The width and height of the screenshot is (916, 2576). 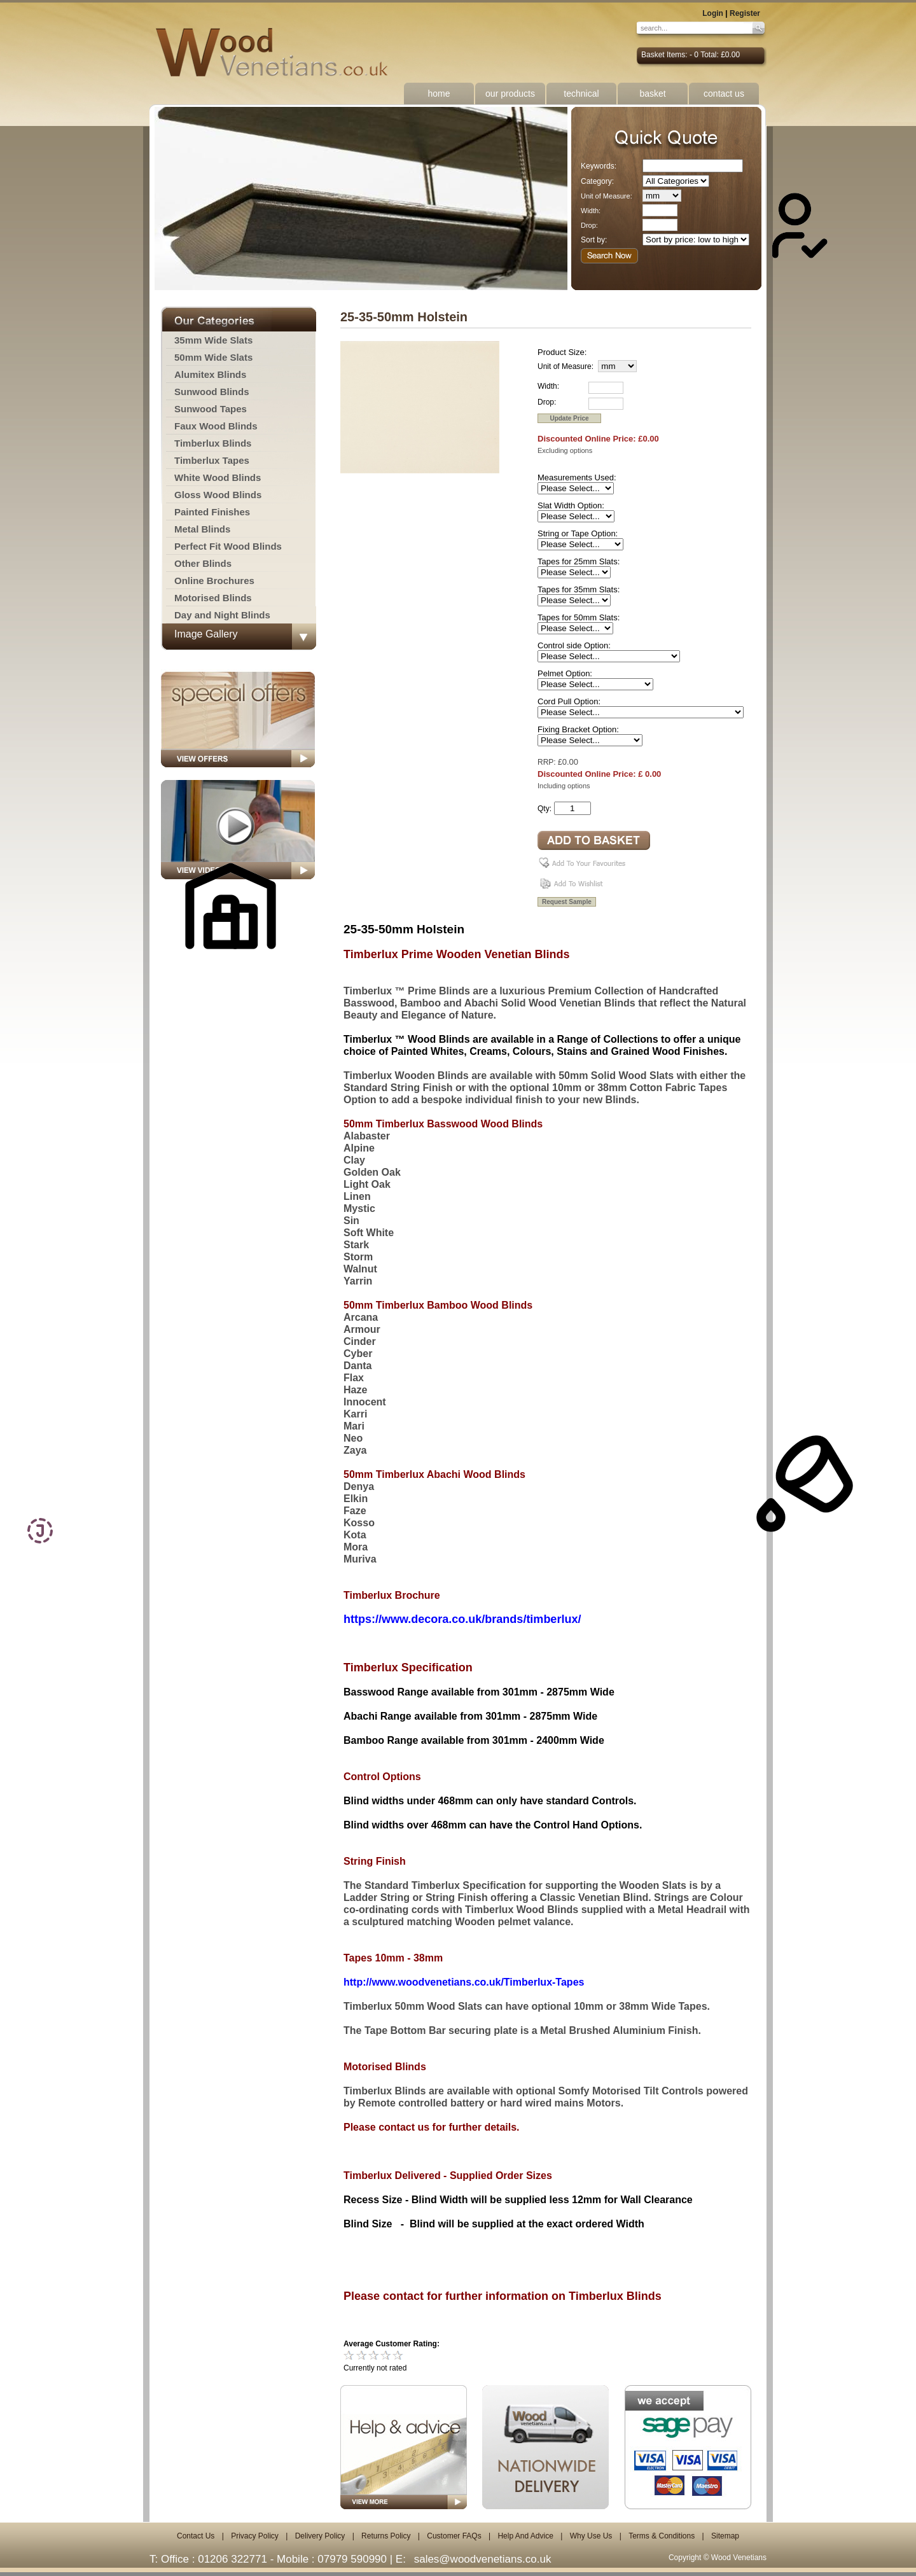 I want to click on access warehouse inventory, so click(x=230, y=903).